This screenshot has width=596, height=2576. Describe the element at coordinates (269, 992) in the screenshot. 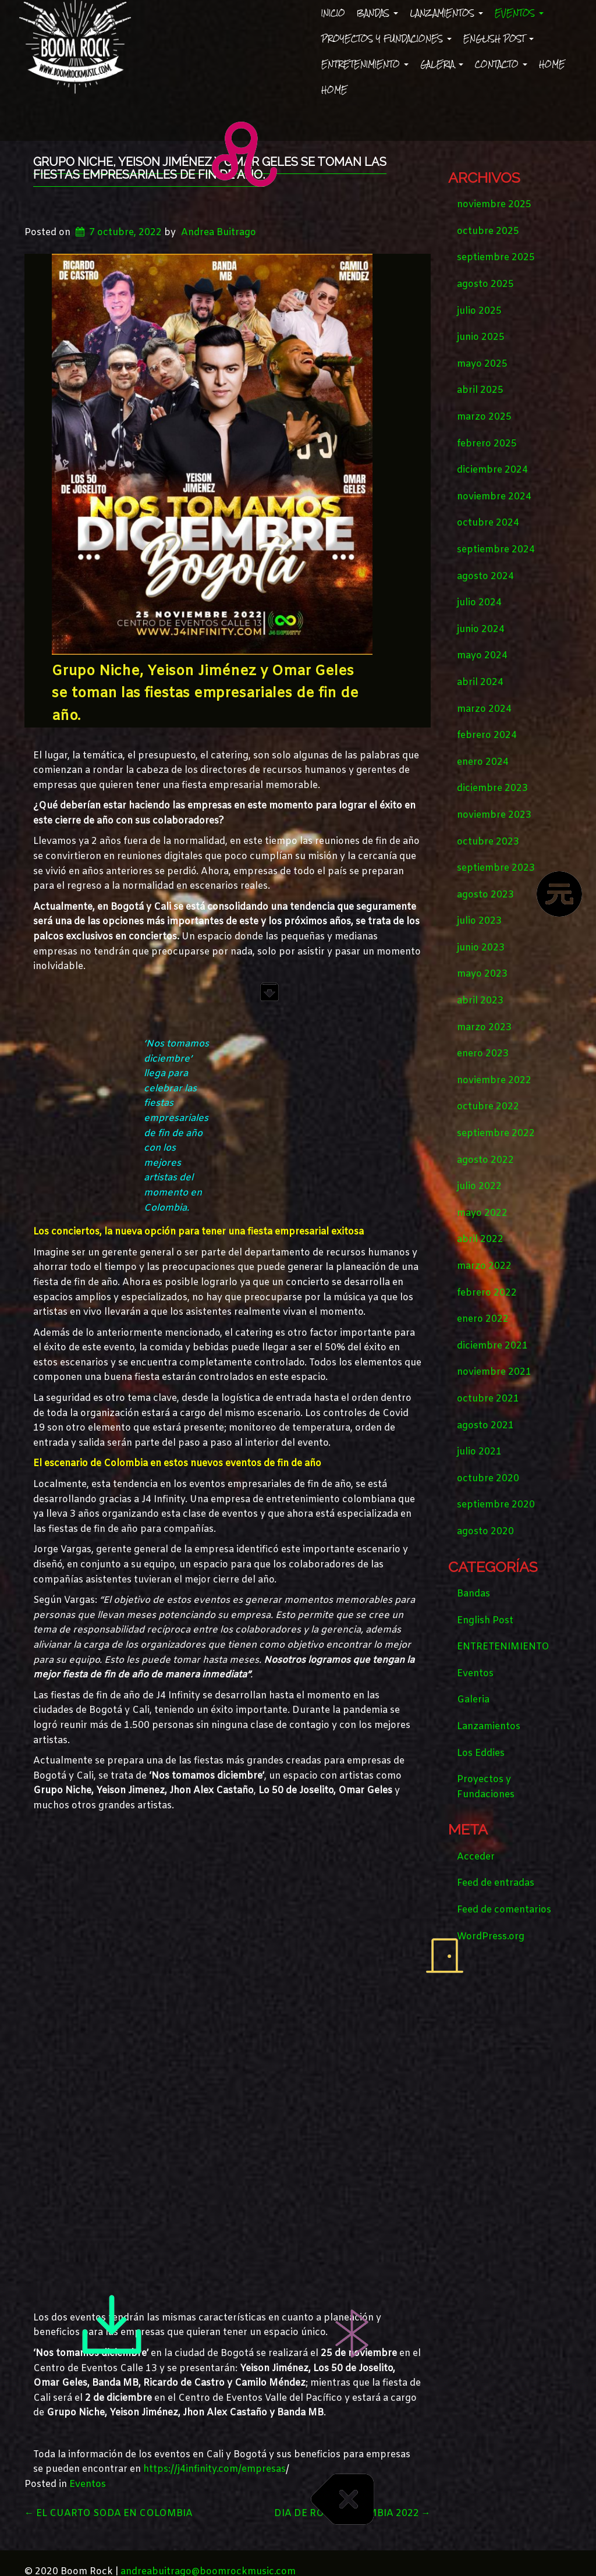

I see `archive selected items` at that location.